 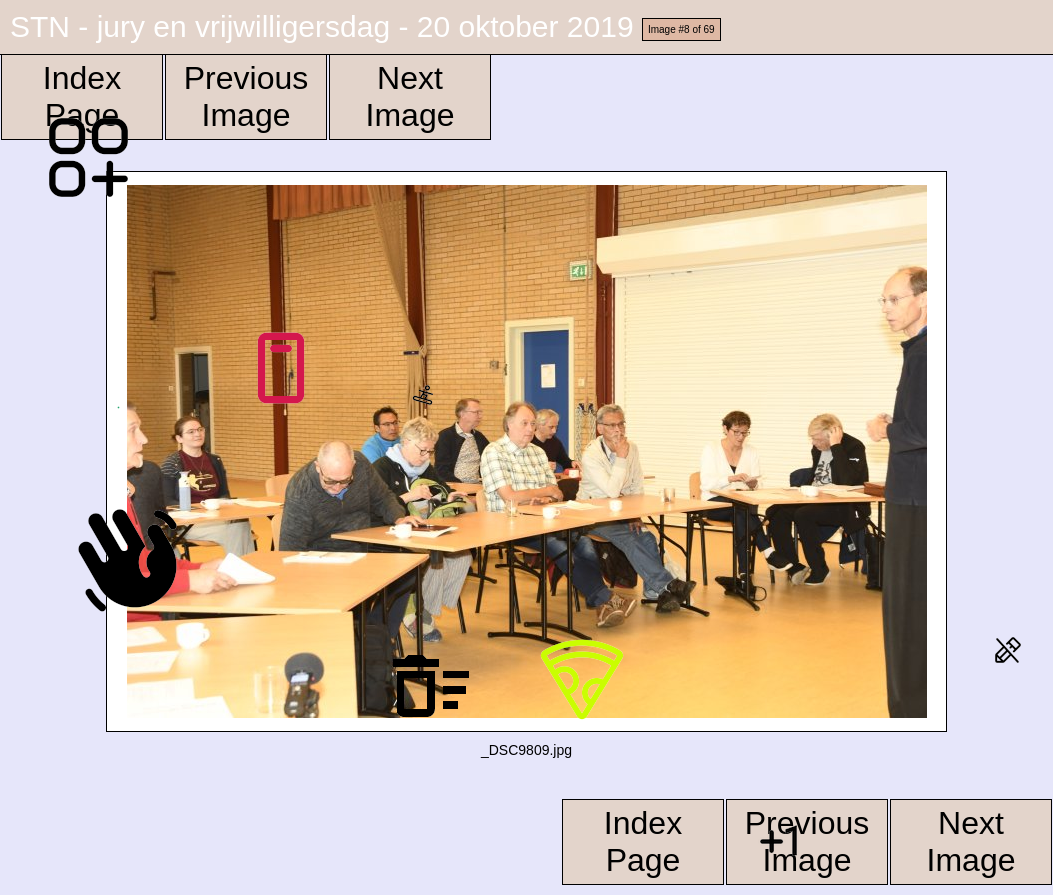 What do you see at coordinates (424, 395) in the screenshot?
I see `access snowboarding or winter sports content` at bounding box center [424, 395].